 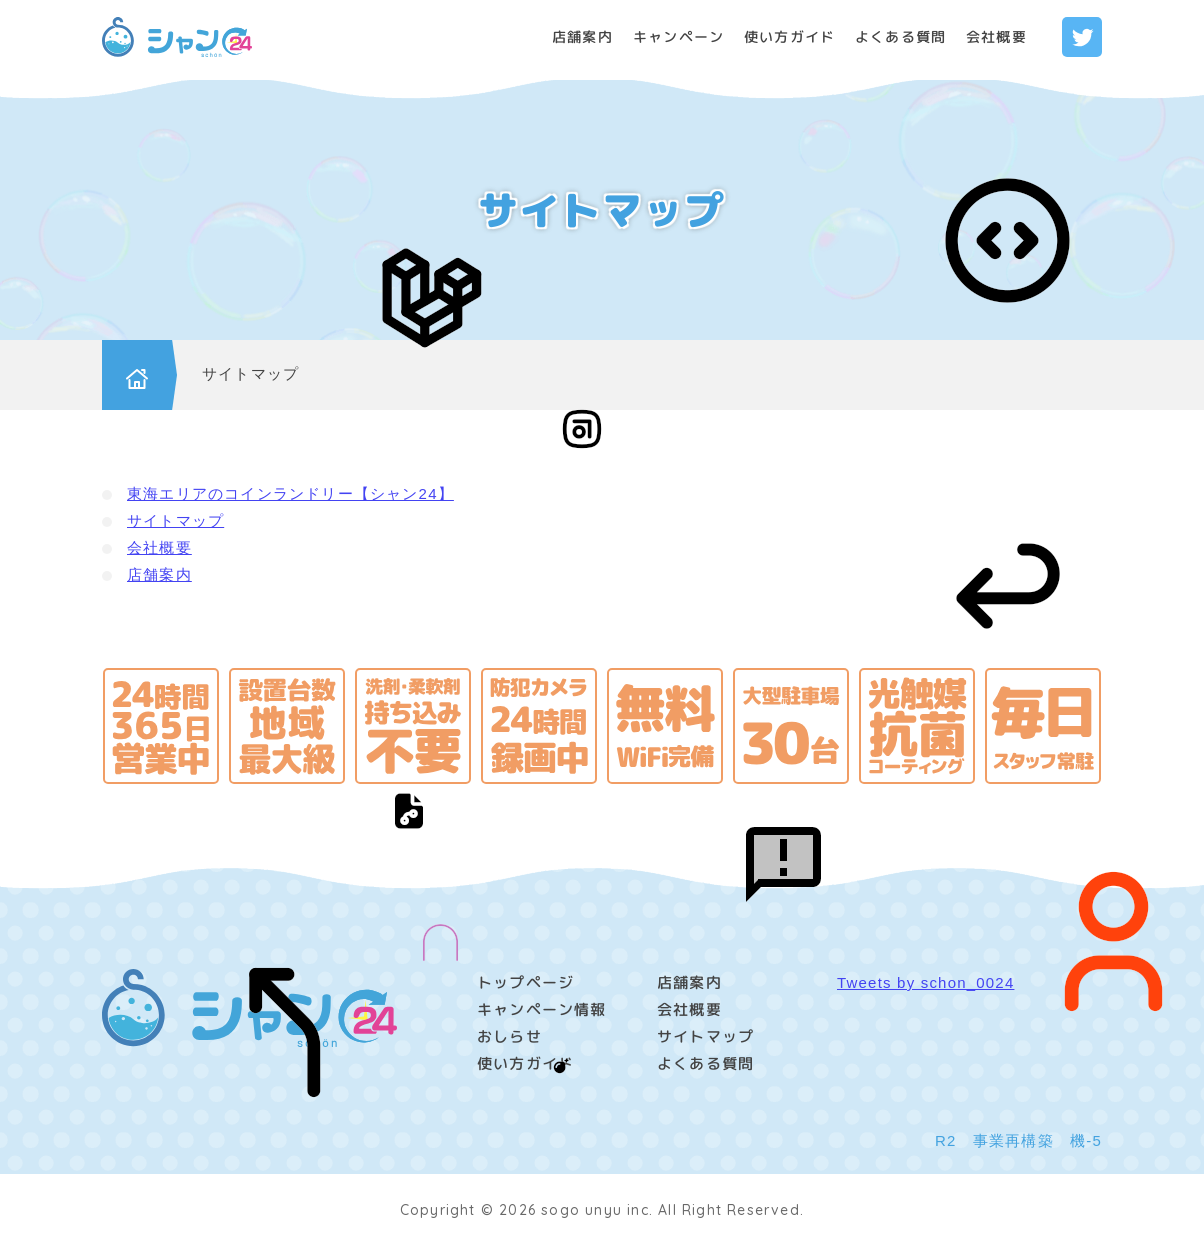 What do you see at coordinates (1007, 240) in the screenshot?
I see `access code editor or developer tools` at bounding box center [1007, 240].